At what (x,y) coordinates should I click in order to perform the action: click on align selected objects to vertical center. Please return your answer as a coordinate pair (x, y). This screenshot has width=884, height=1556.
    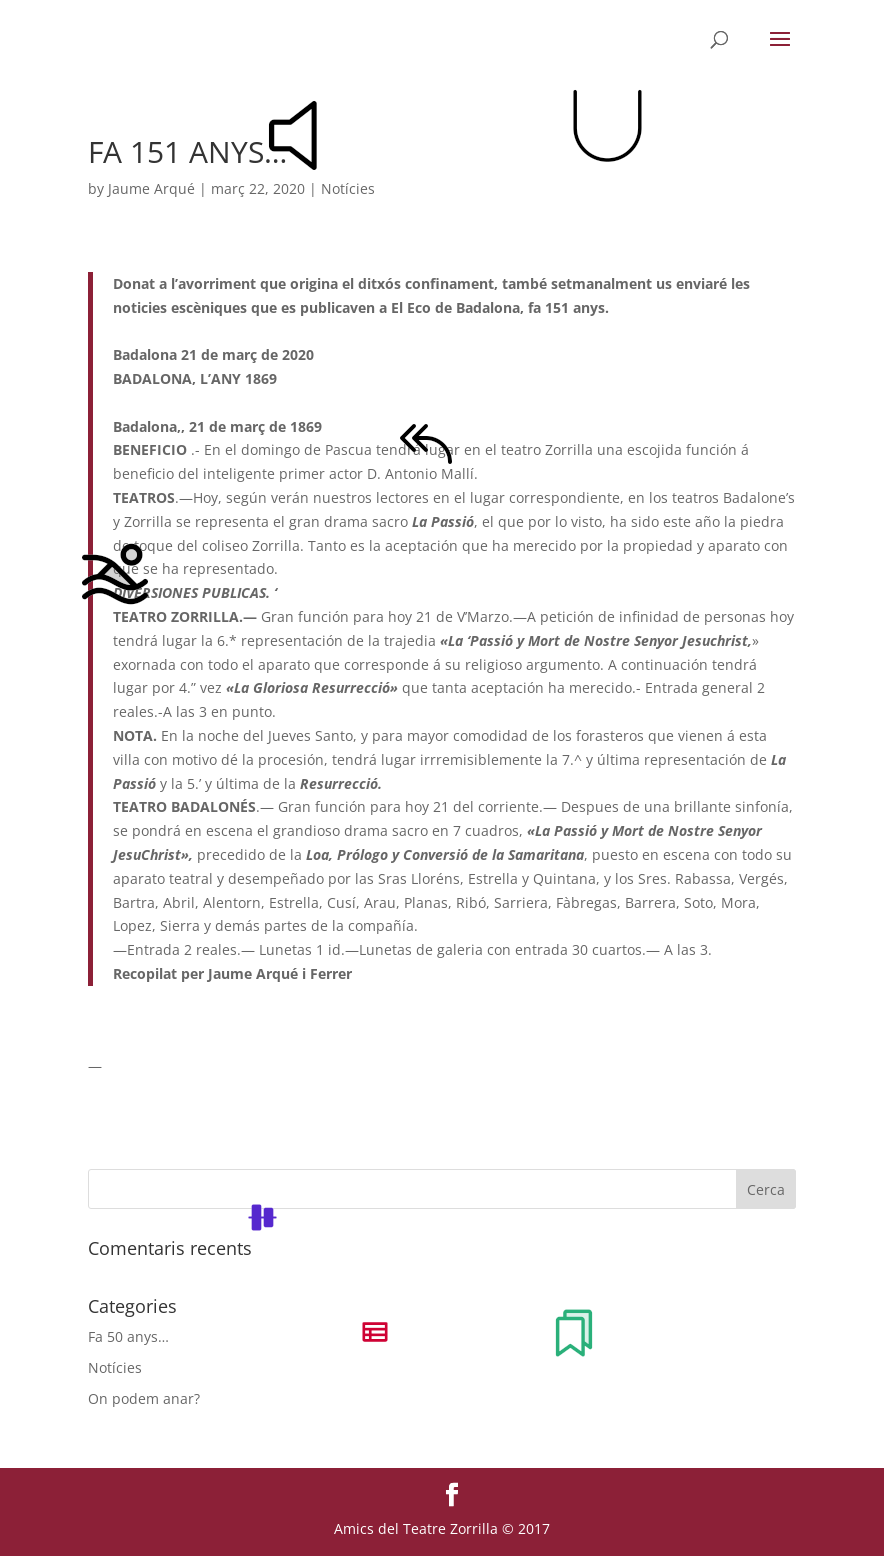
    Looking at the image, I should click on (262, 1217).